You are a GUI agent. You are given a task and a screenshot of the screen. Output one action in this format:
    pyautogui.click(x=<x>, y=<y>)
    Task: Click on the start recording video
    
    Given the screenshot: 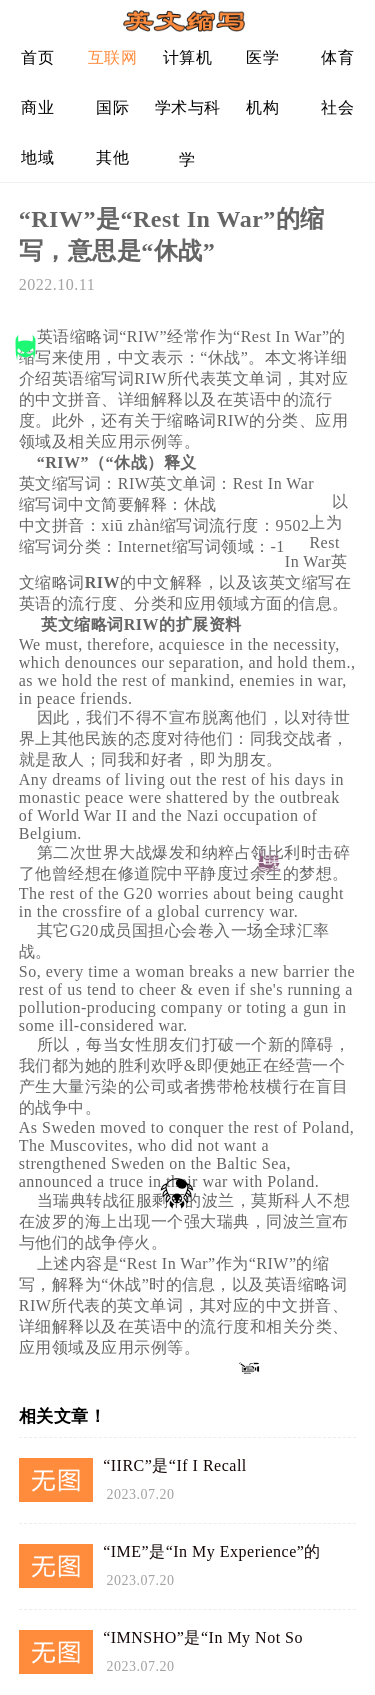 What is the action you would take?
    pyautogui.click(x=249, y=1368)
    